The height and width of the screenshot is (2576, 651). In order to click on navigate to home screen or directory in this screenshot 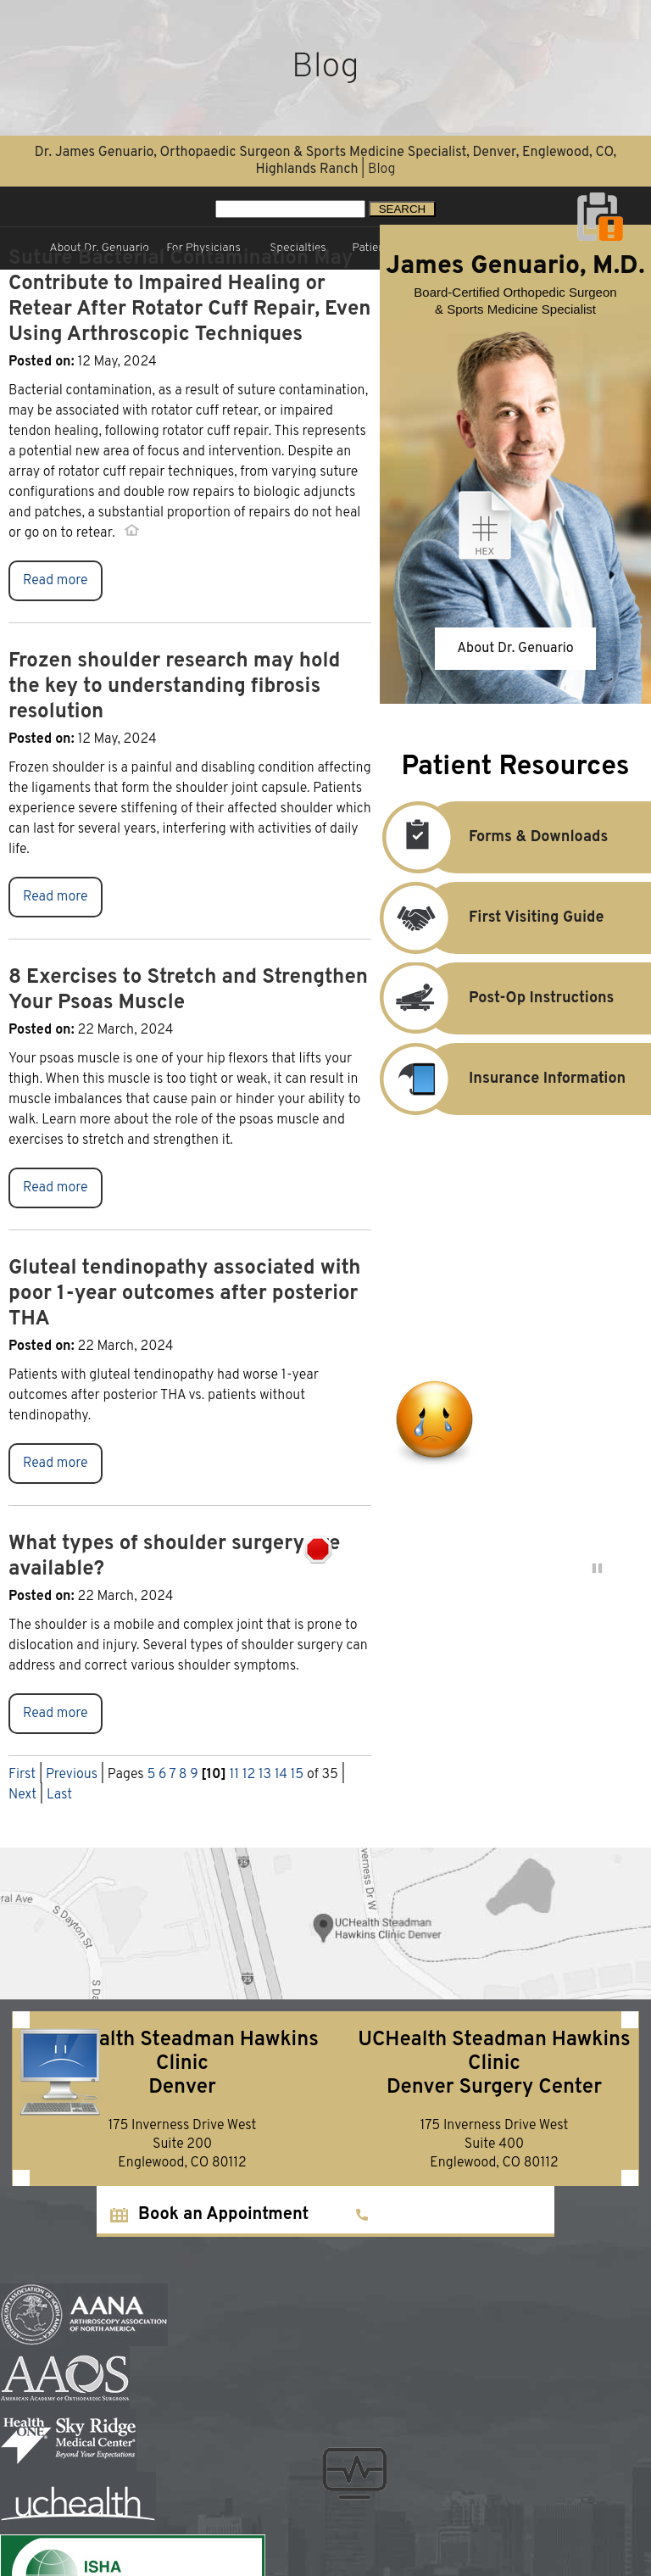, I will do `click(131, 530)`.